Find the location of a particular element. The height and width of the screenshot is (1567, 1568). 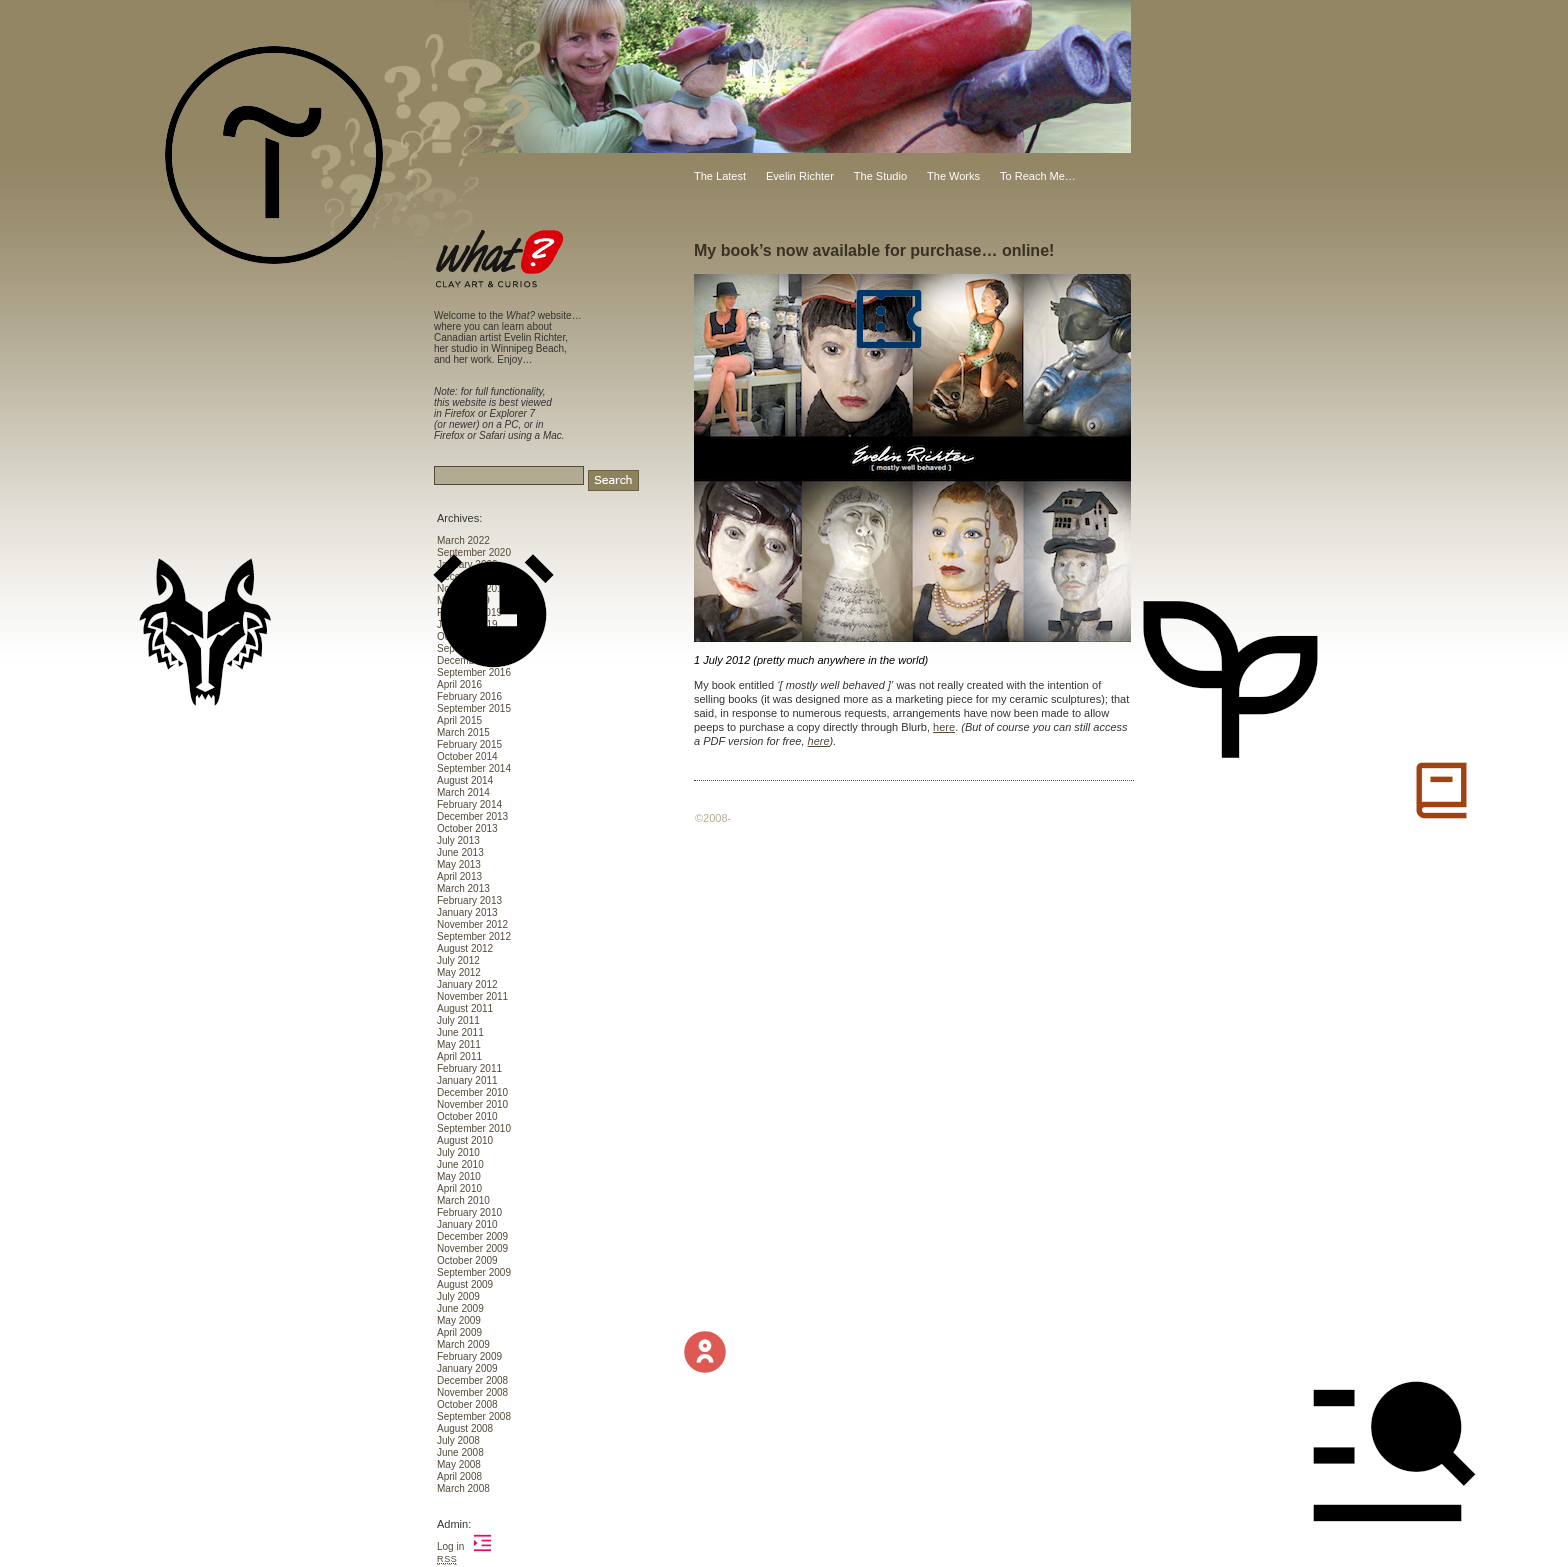

view available coupons or discounts is located at coordinates (889, 319).